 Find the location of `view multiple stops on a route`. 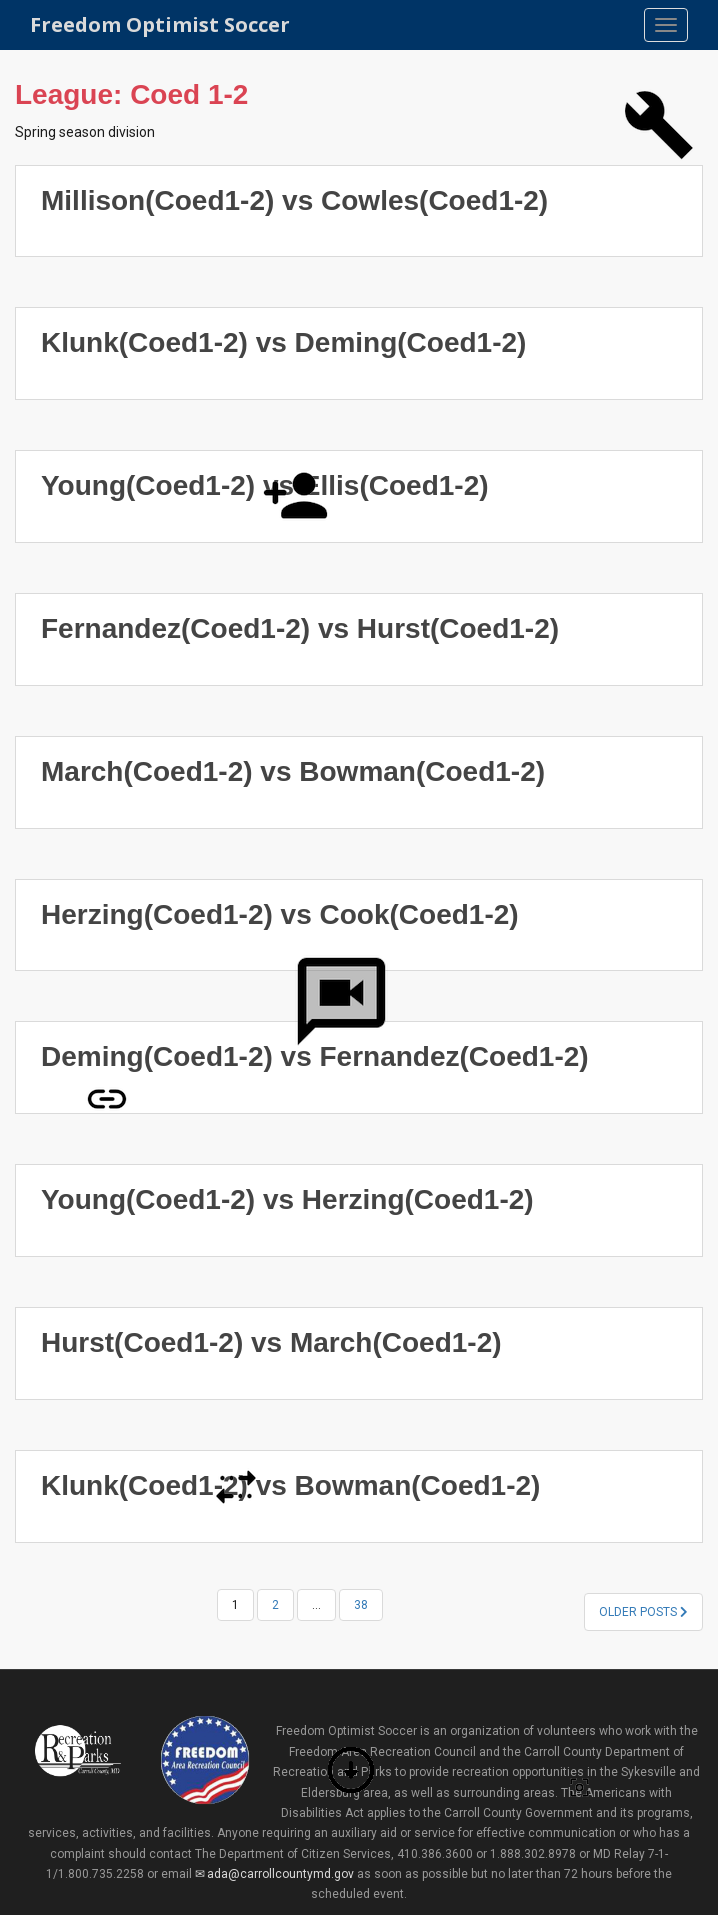

view multiple stops on a route is located at coordinates (236, 1487).